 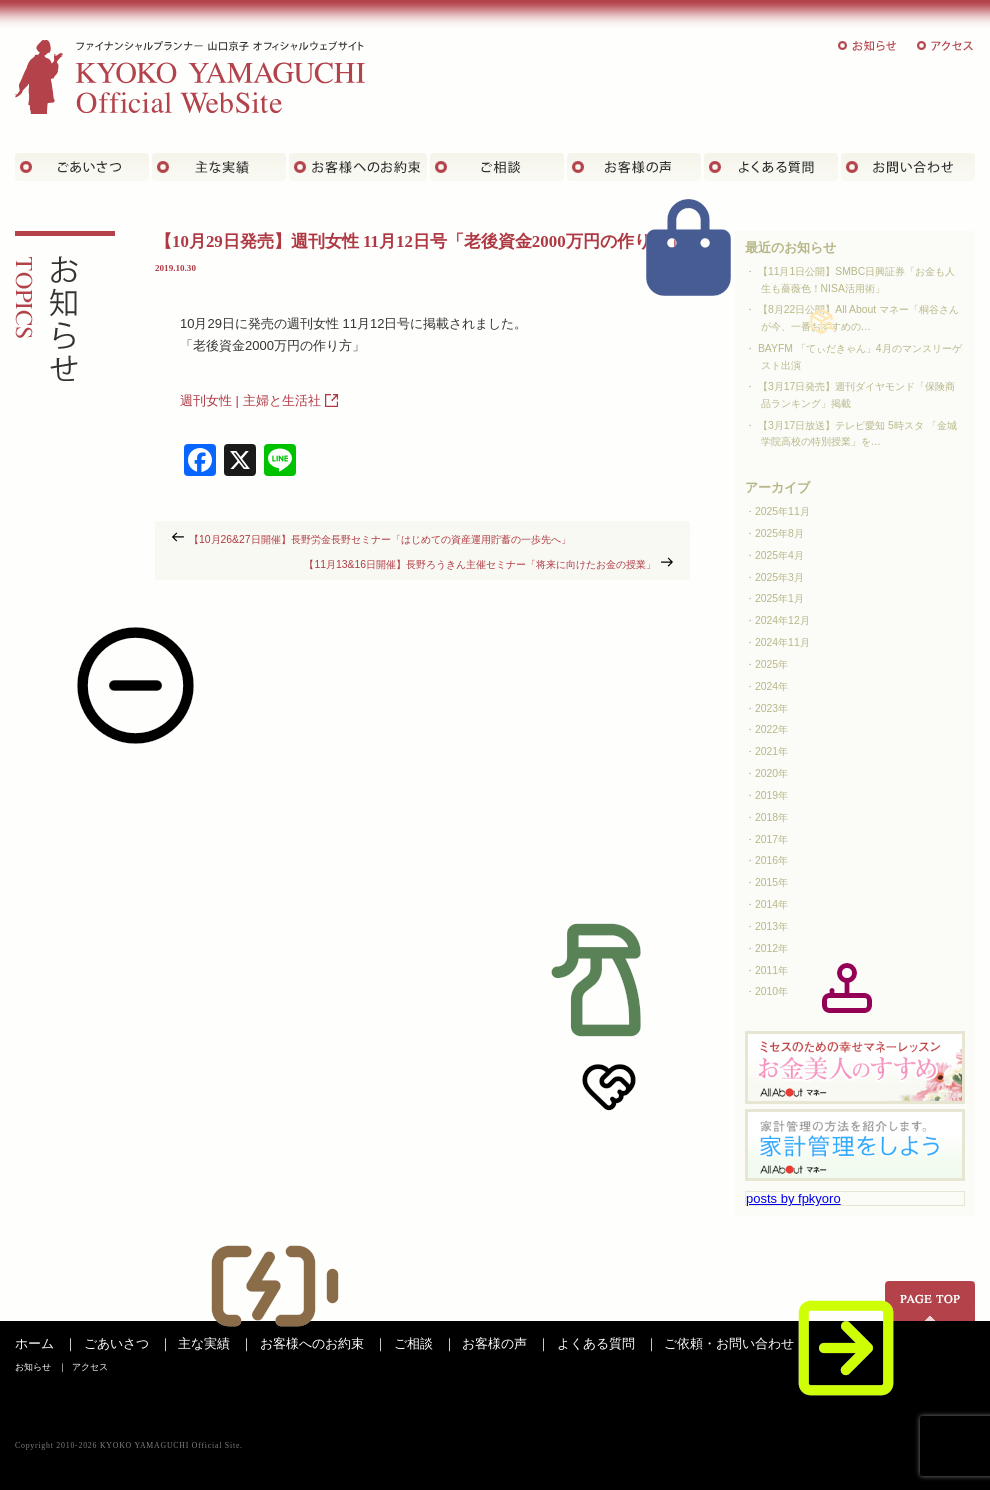 What do you see at coordinates (600, 980) in the screenshot?
I see `access cleaning or housekeeping tools` at bounding box center [600, 980].